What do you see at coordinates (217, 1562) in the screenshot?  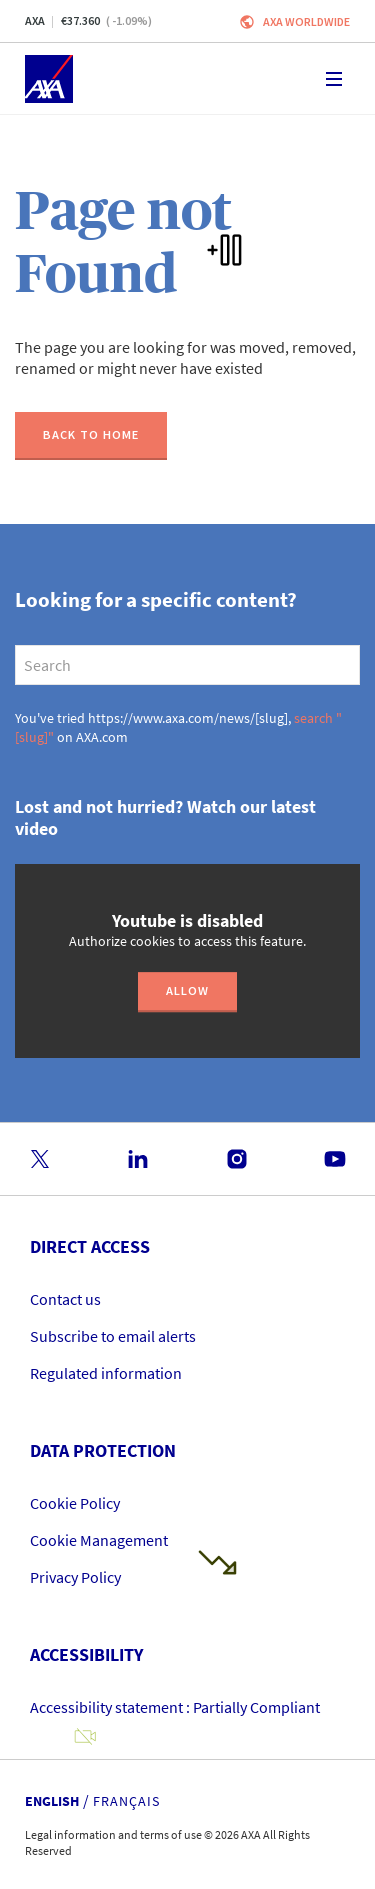 I see `indicates a downward trend or decline in data` at bounding box center [217, 1562].